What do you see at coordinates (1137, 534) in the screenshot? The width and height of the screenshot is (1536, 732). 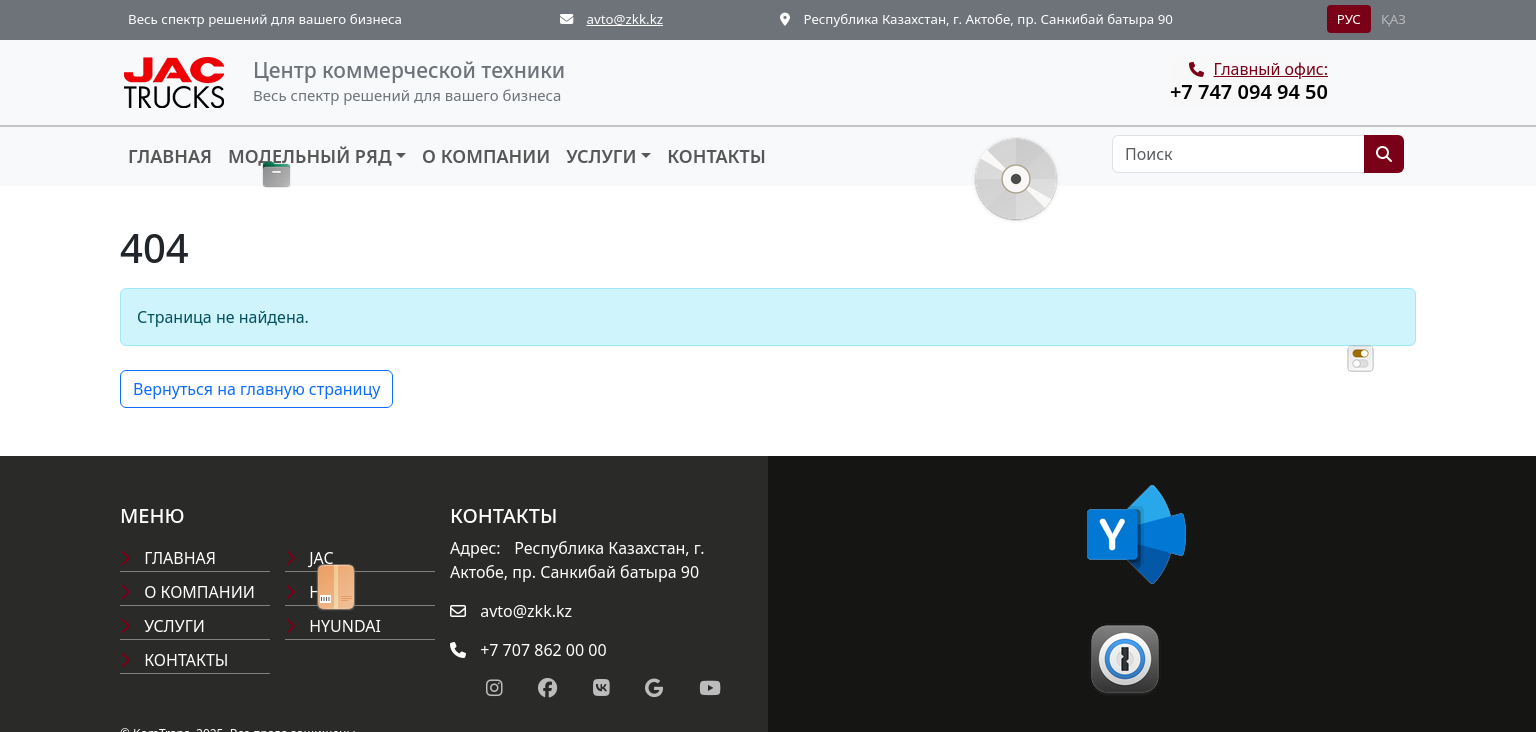 I see `open yammer enterprise social network` at bounding box center [1137, 534].